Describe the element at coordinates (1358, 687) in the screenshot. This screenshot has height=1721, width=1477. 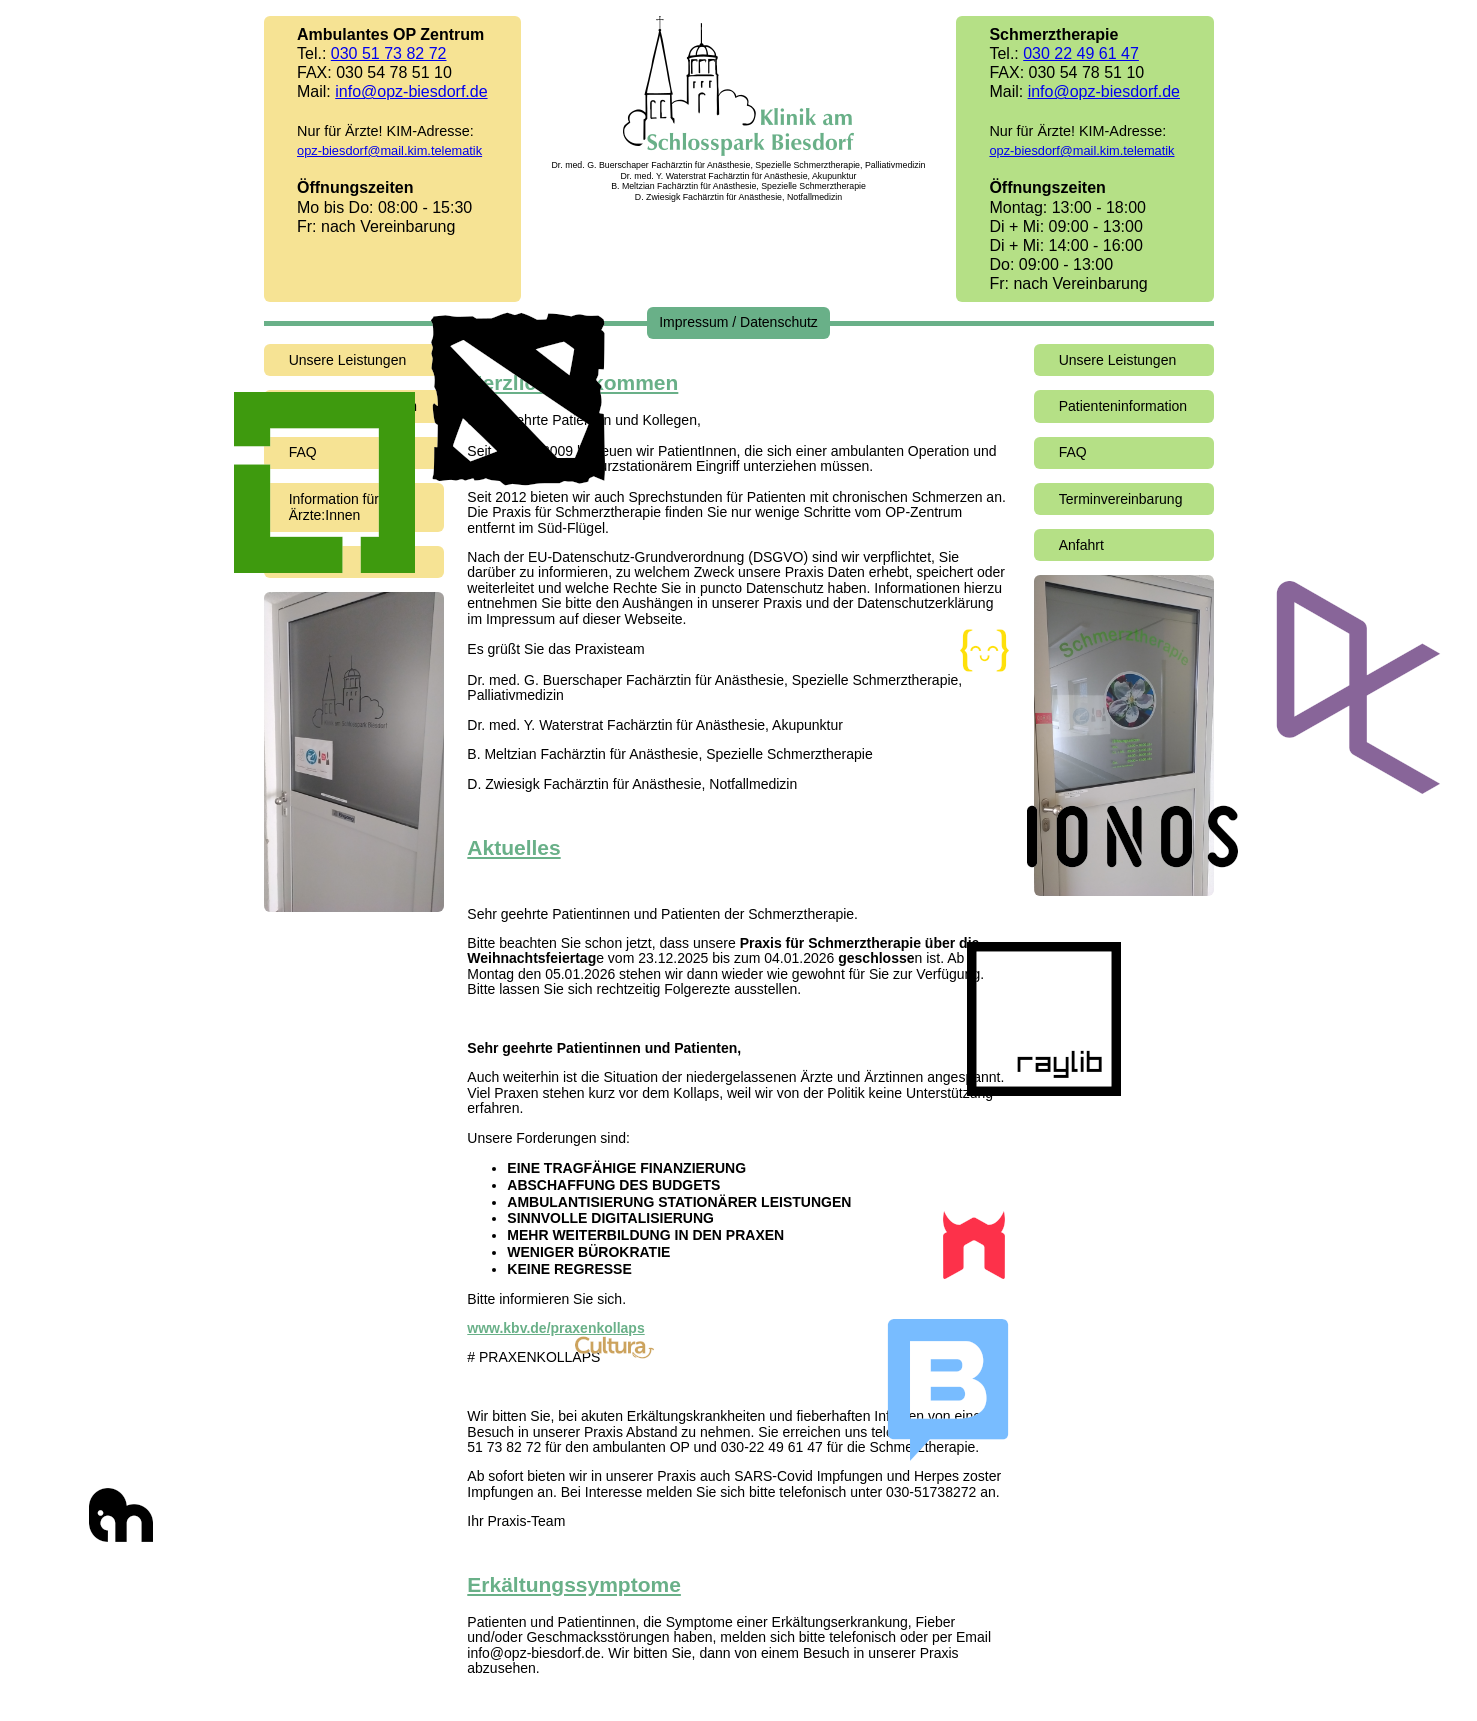
I see `open the DataCamp app` at that location.